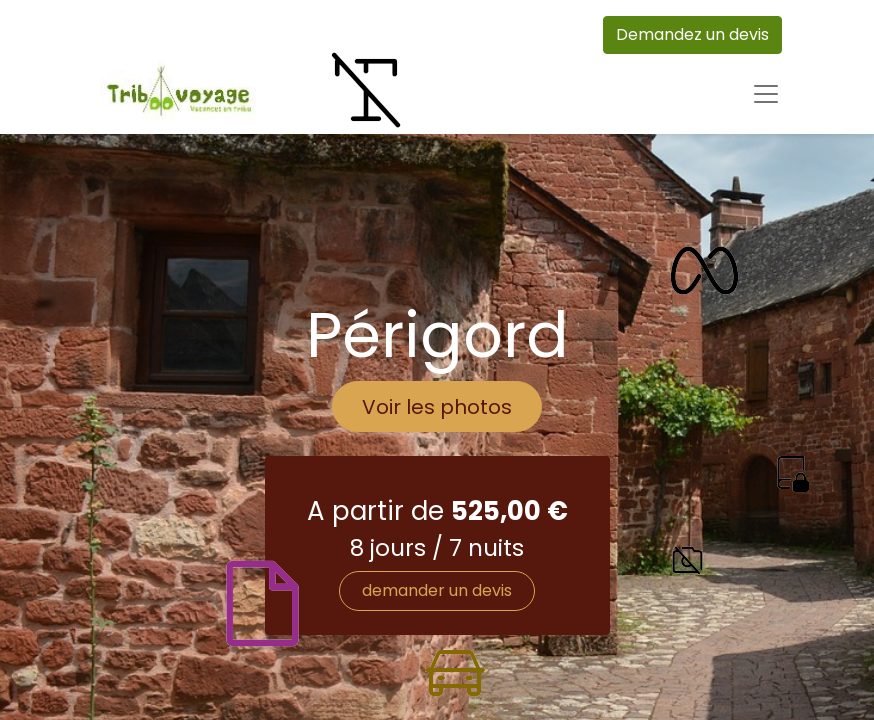  Describe the element at coordinates (704, 270) in the screenshot. I see `meta company logo` at that location.